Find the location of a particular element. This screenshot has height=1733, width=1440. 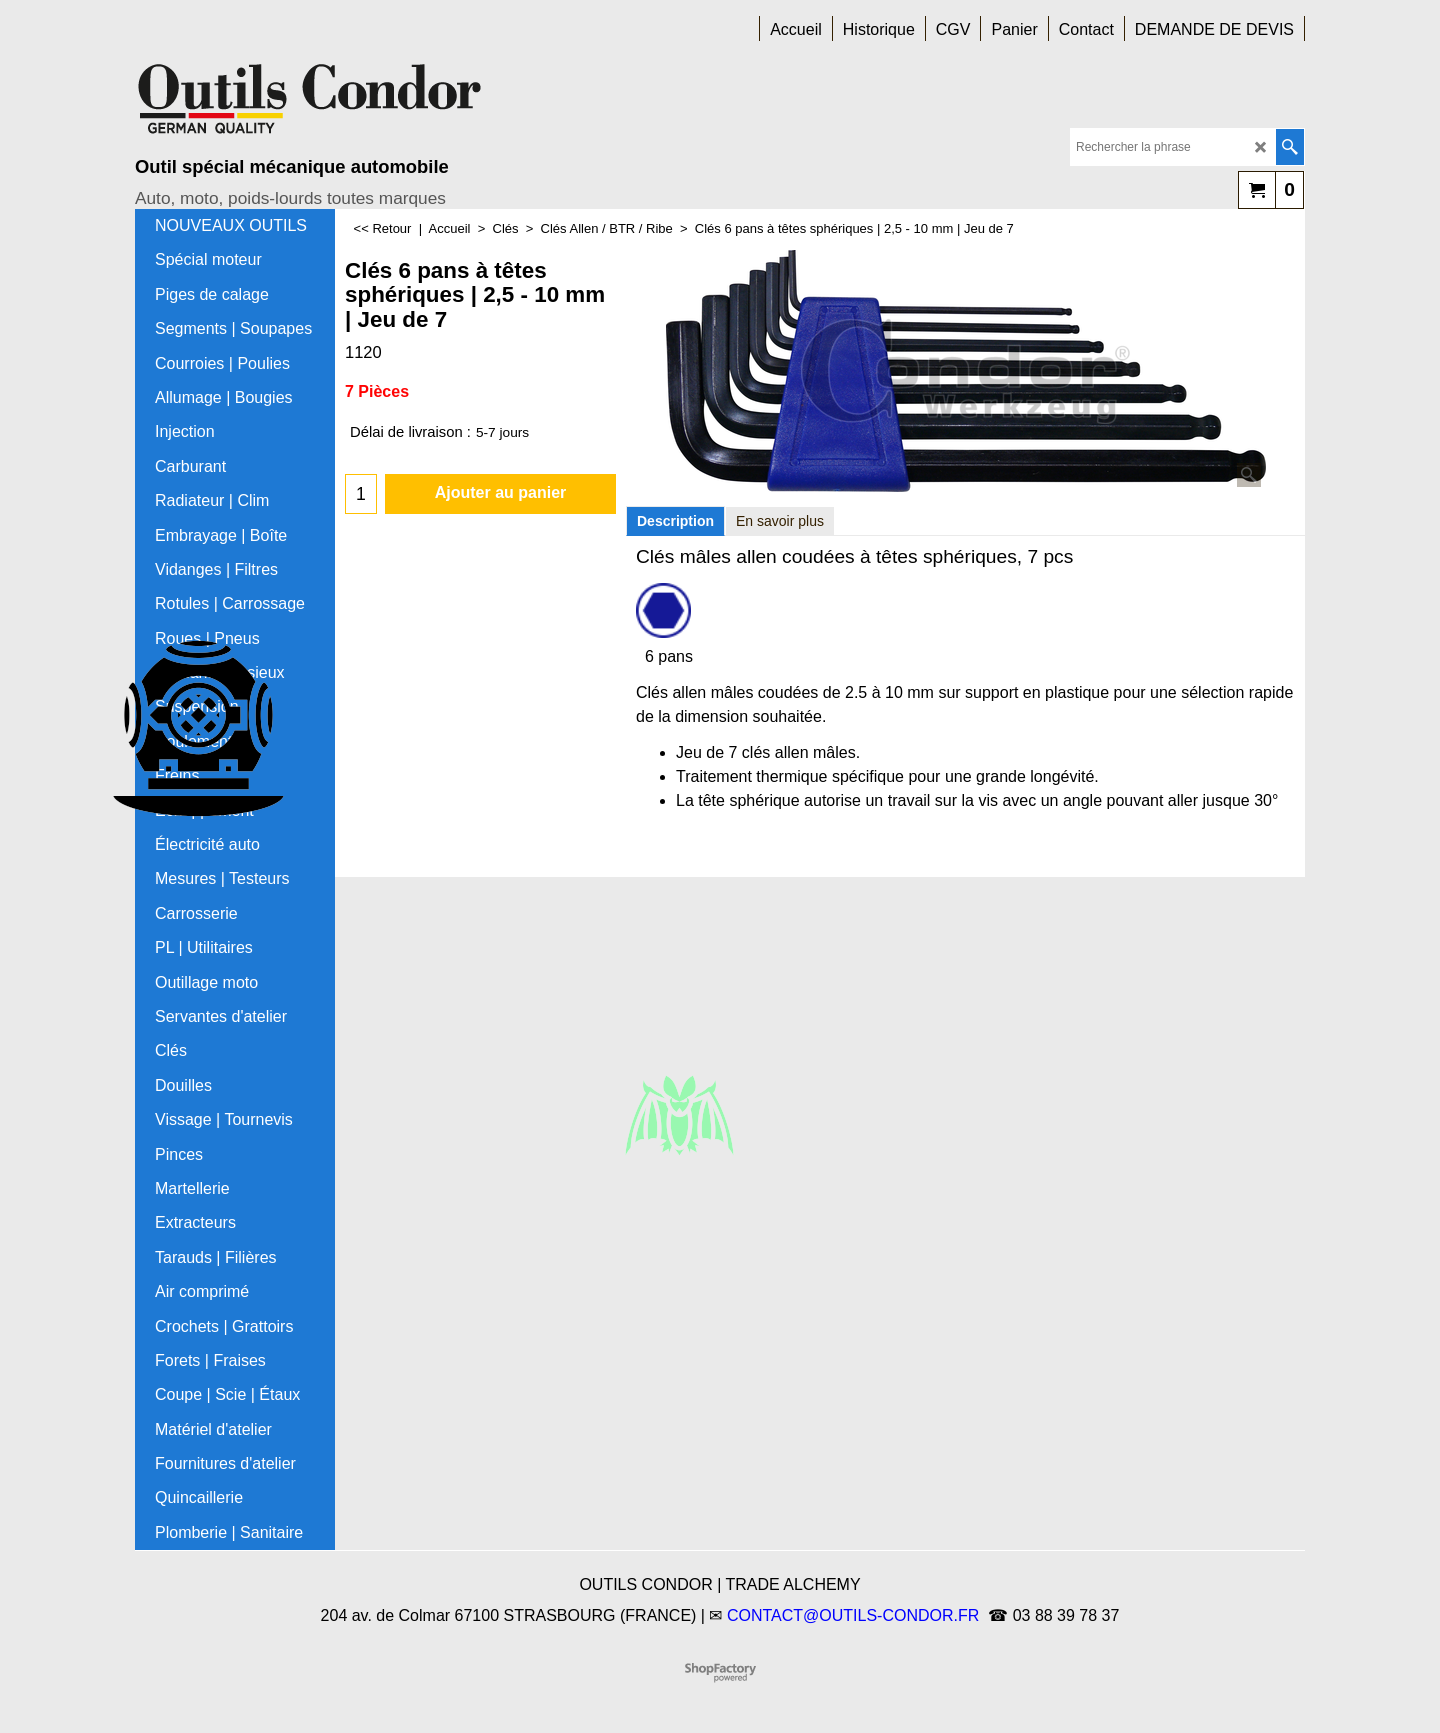

bat creature icon for halloween or horror-themed game is located at coordinates (679, 1115).